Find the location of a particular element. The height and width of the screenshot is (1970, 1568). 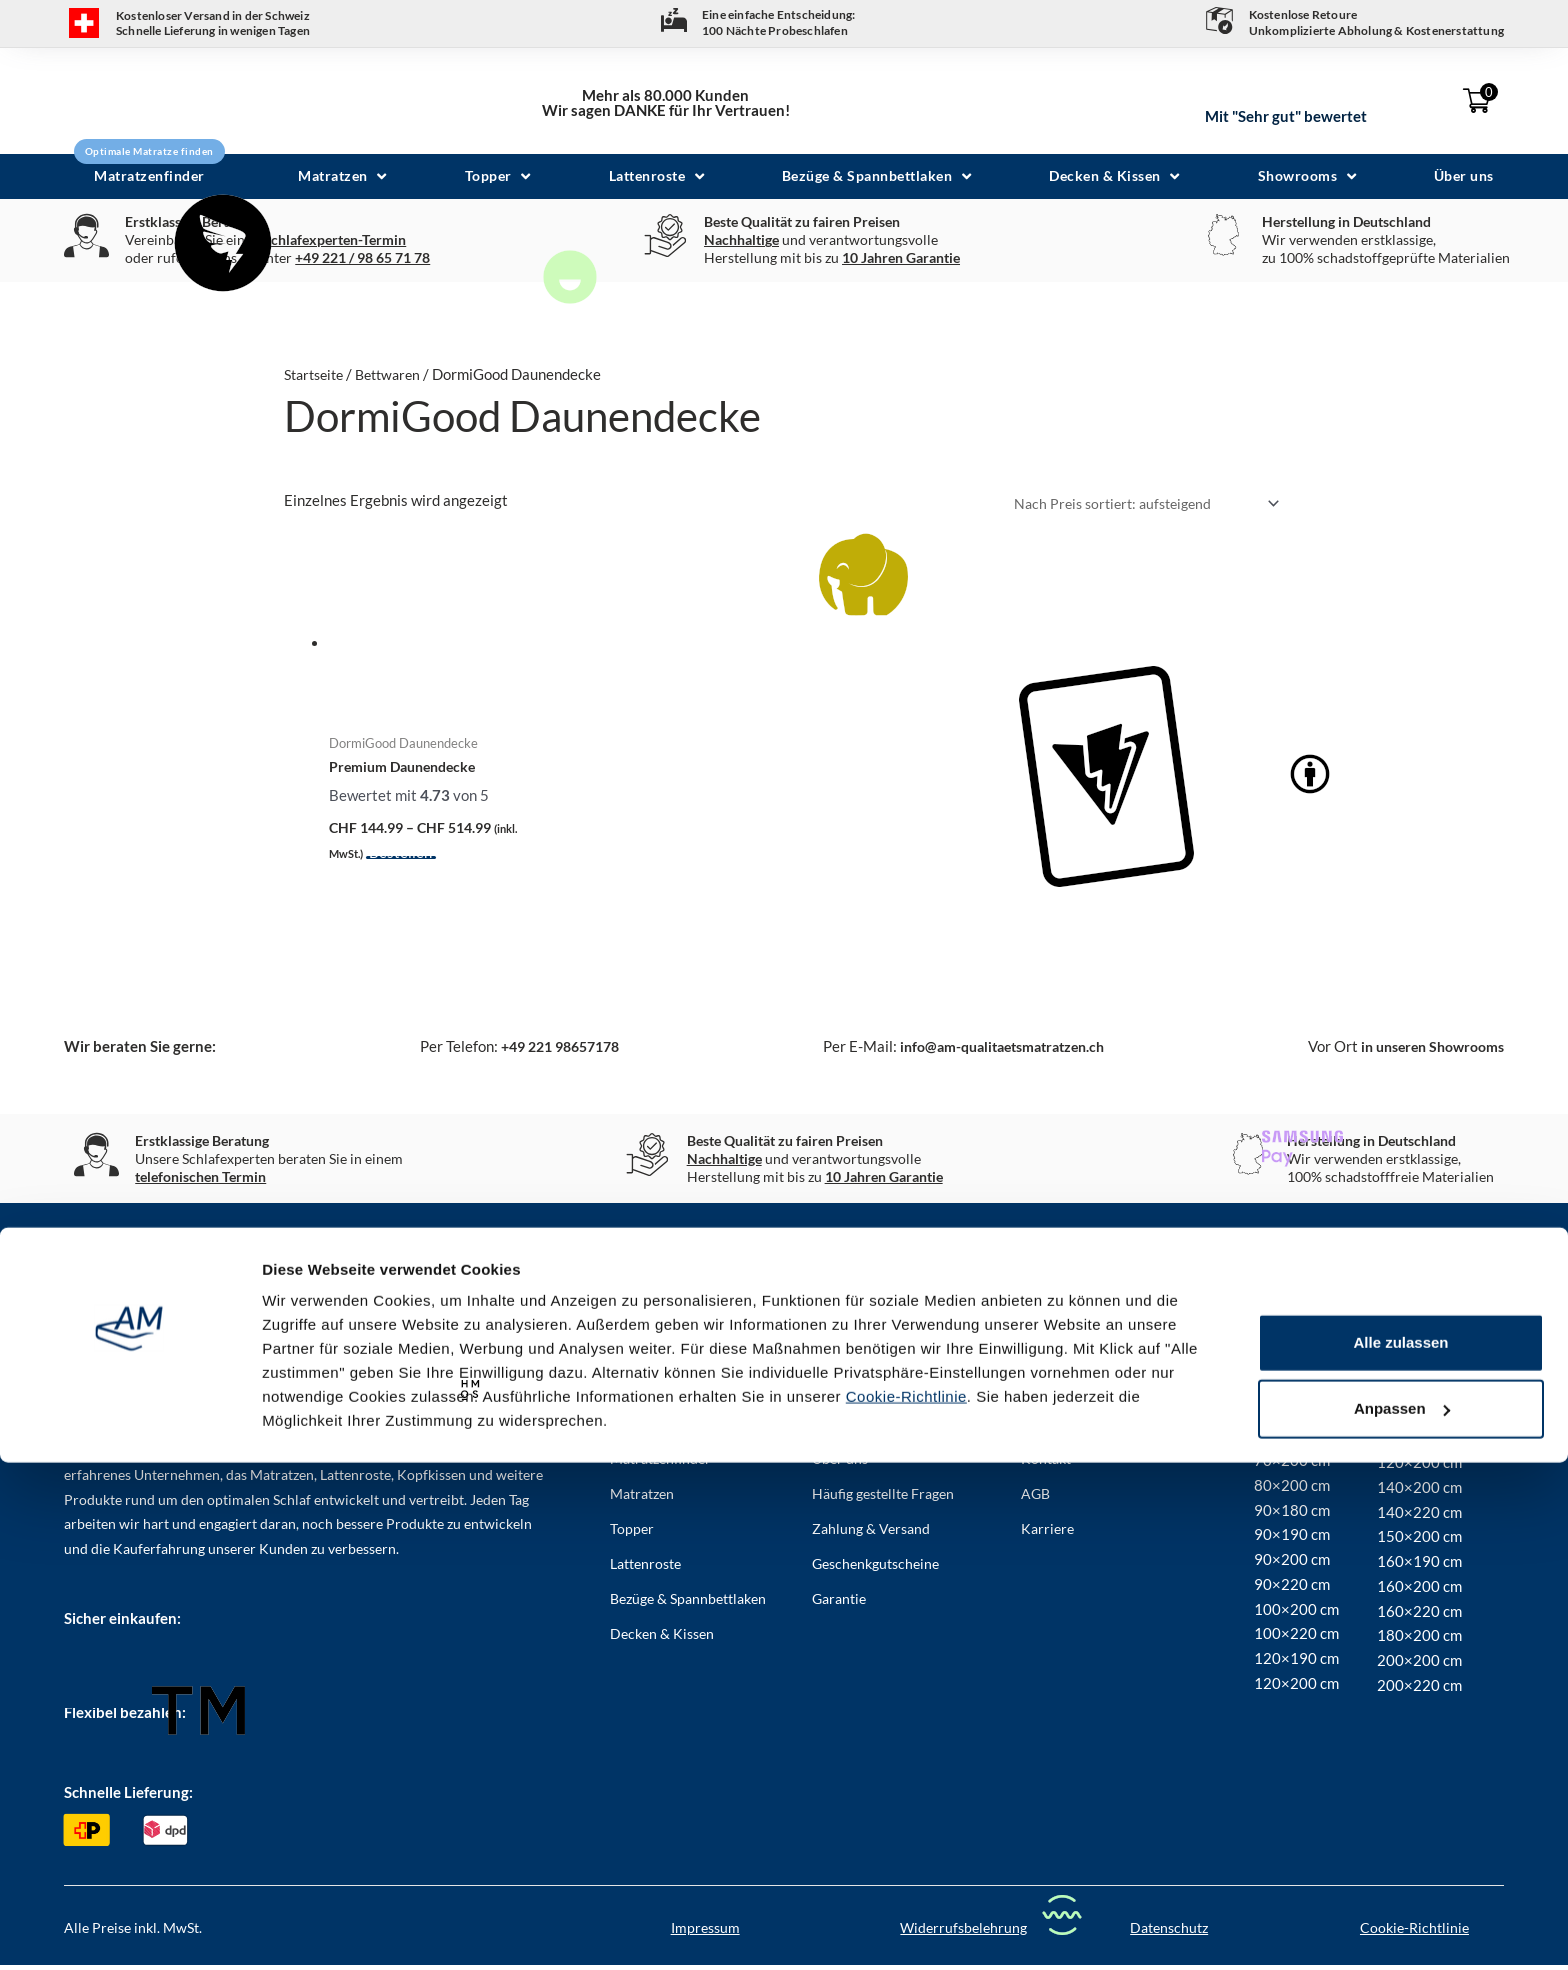

pay with samsung pay is located at coordinates (1302, 1148).